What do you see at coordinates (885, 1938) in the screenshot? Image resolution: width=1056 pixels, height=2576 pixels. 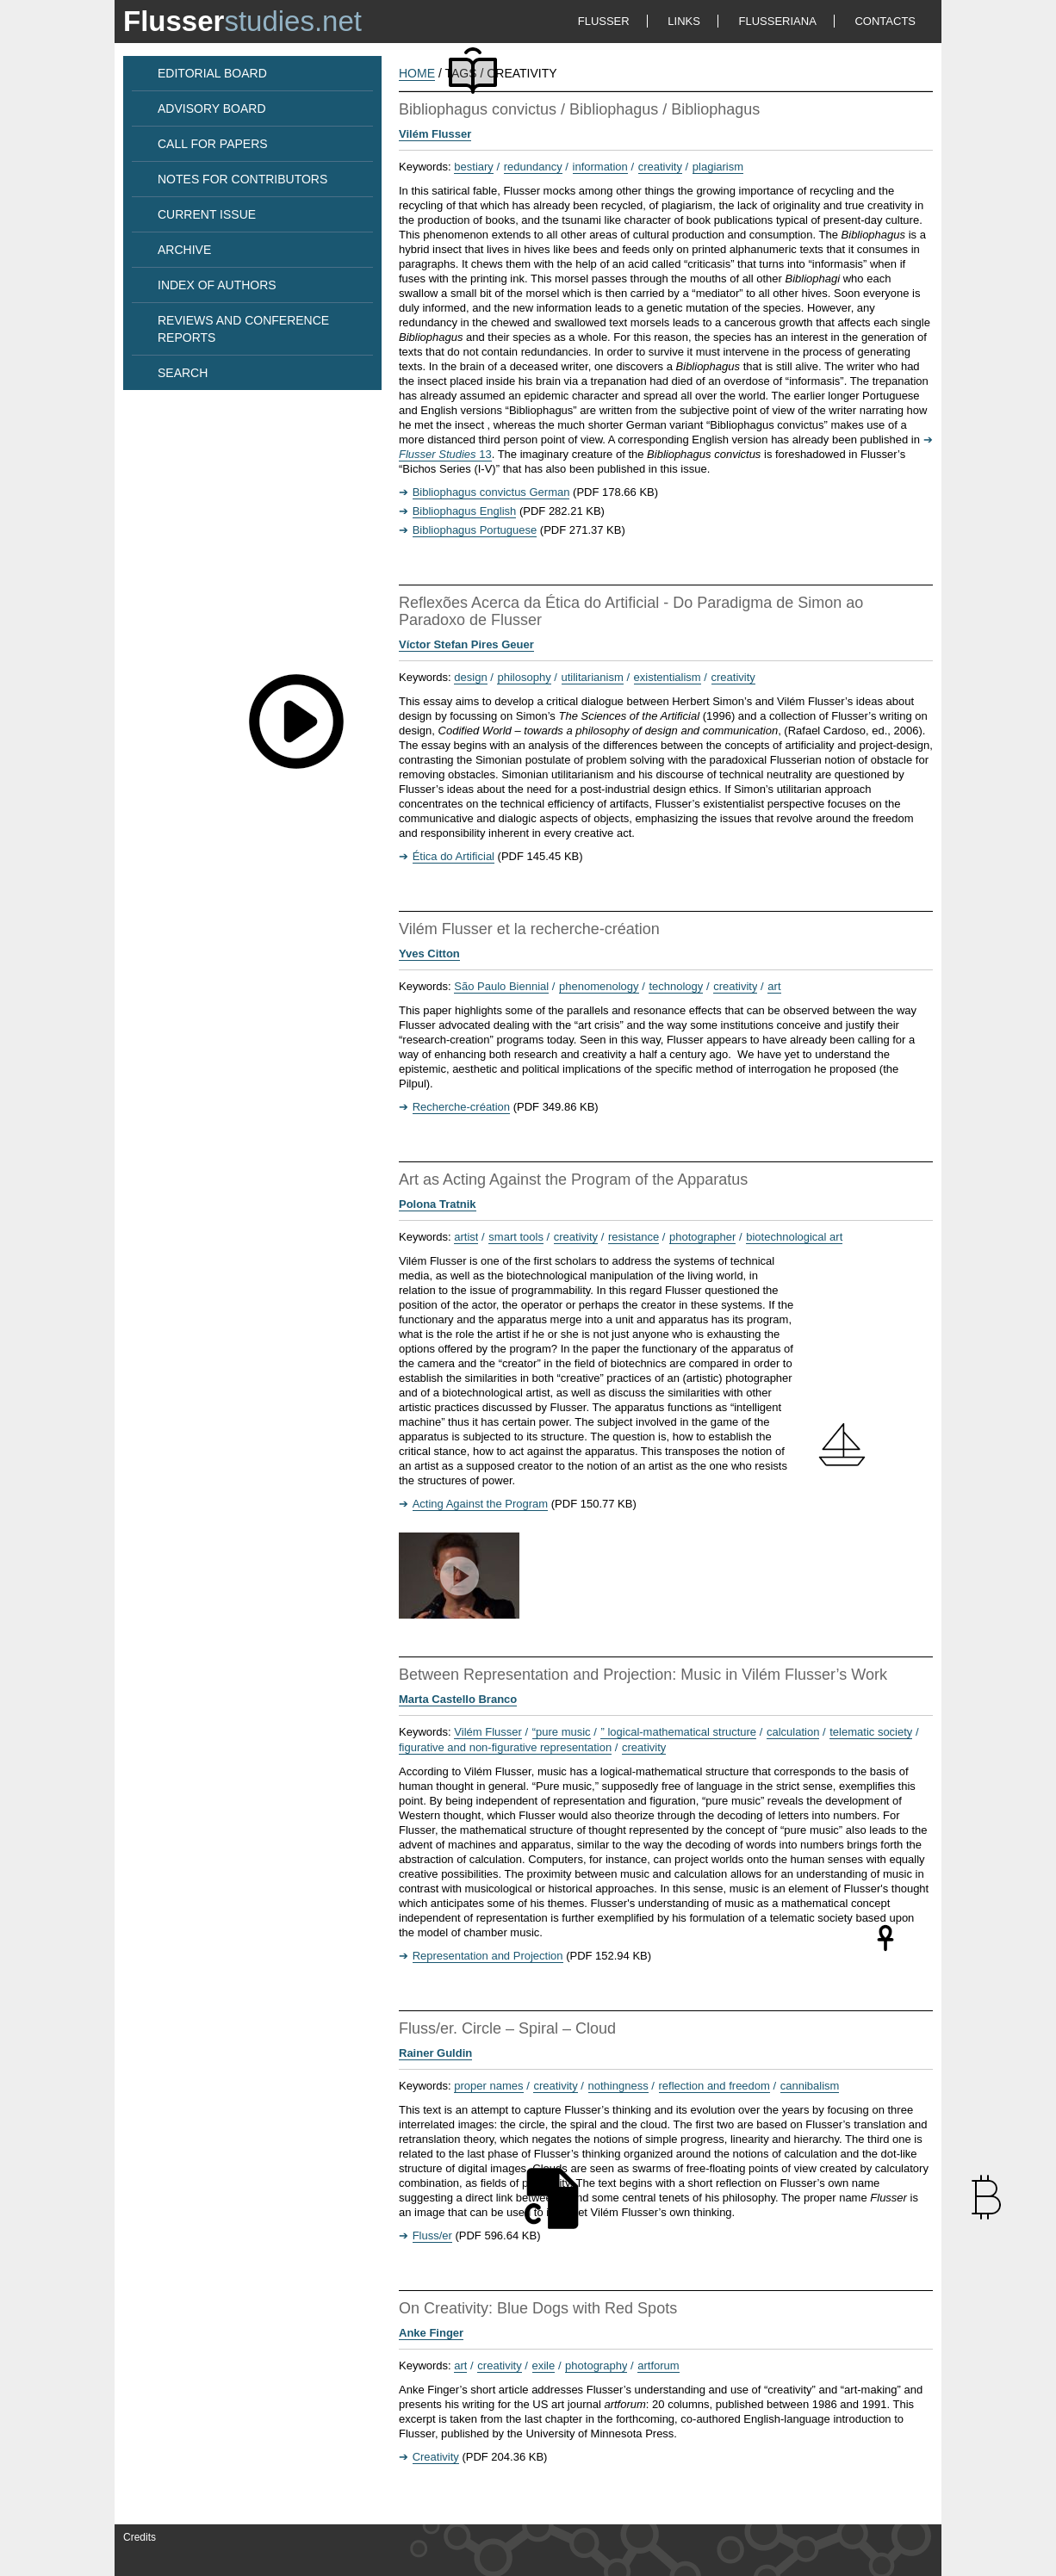 I see `indicates egyptian or ancient history content` at bounding box center [885, 1938].